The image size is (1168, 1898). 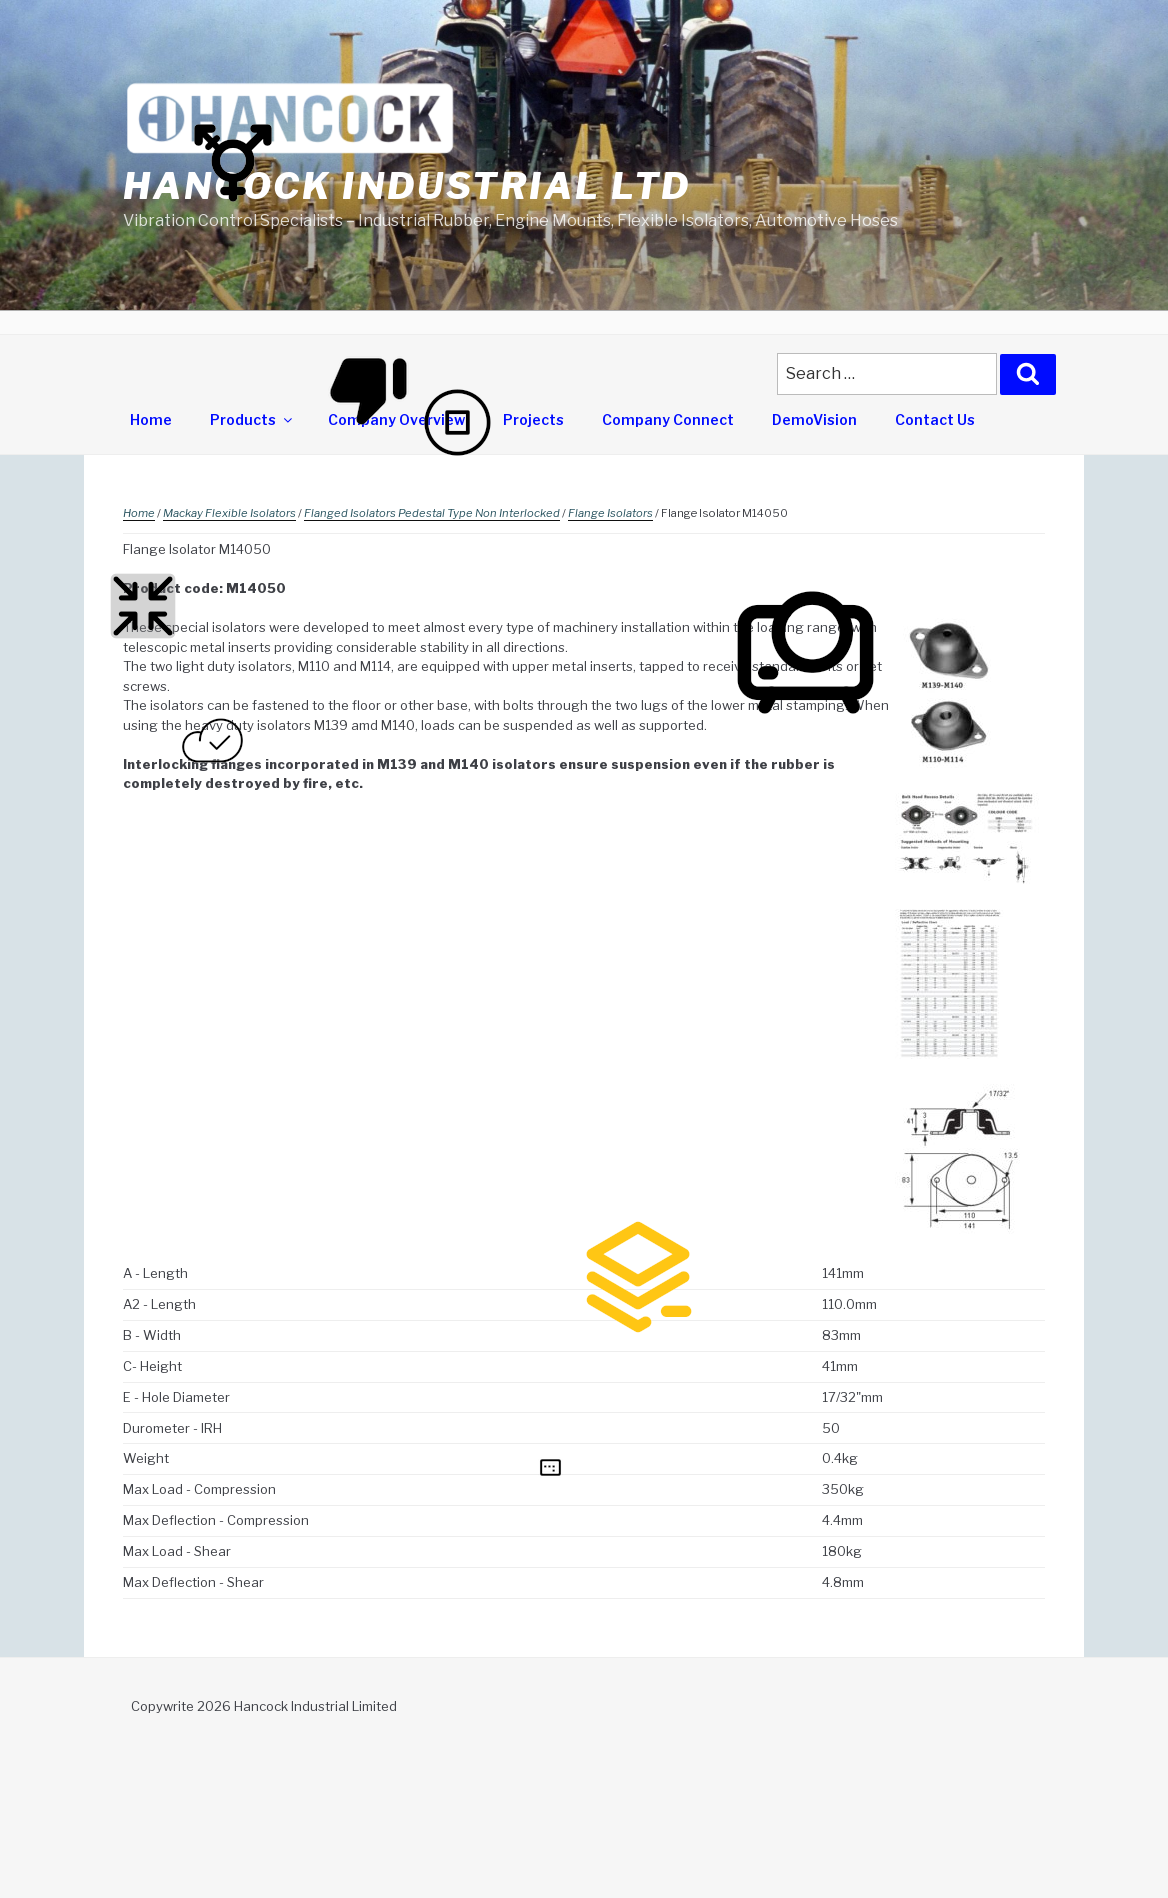 I want to click on connect to a projector device, so click(x=805, y=652).